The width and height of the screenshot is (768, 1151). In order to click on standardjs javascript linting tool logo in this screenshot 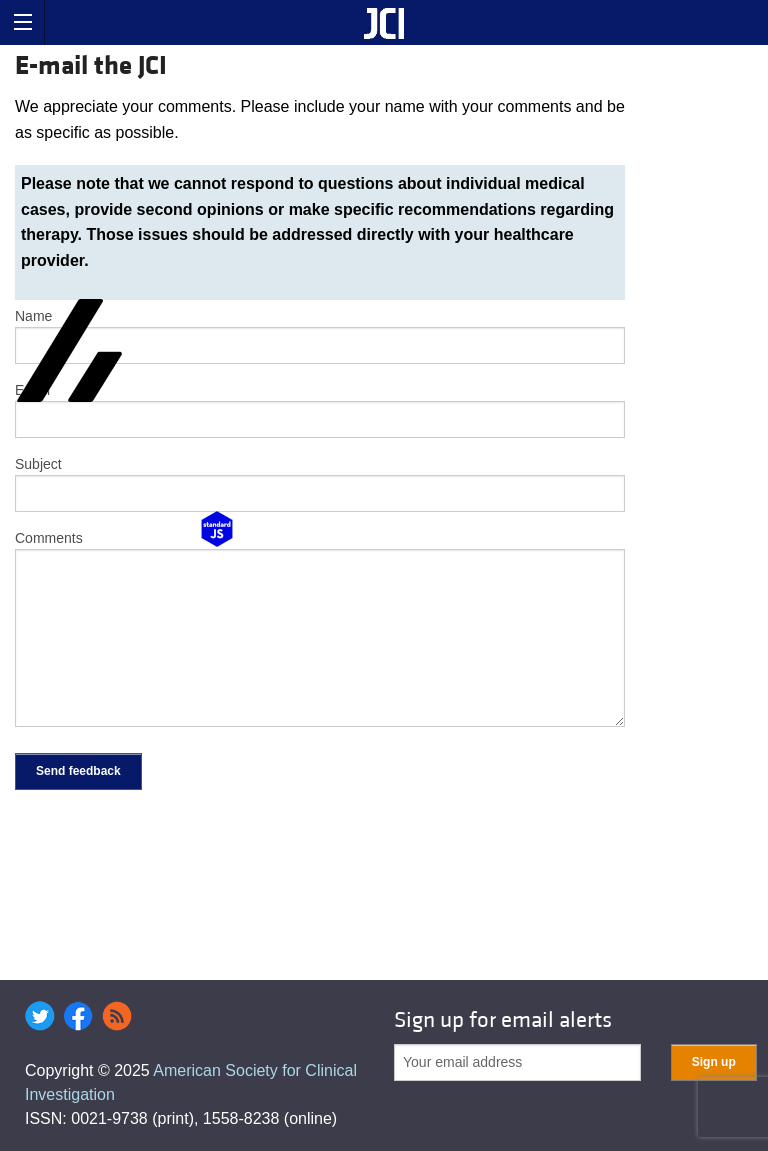, I will do `click(217, 529)`.